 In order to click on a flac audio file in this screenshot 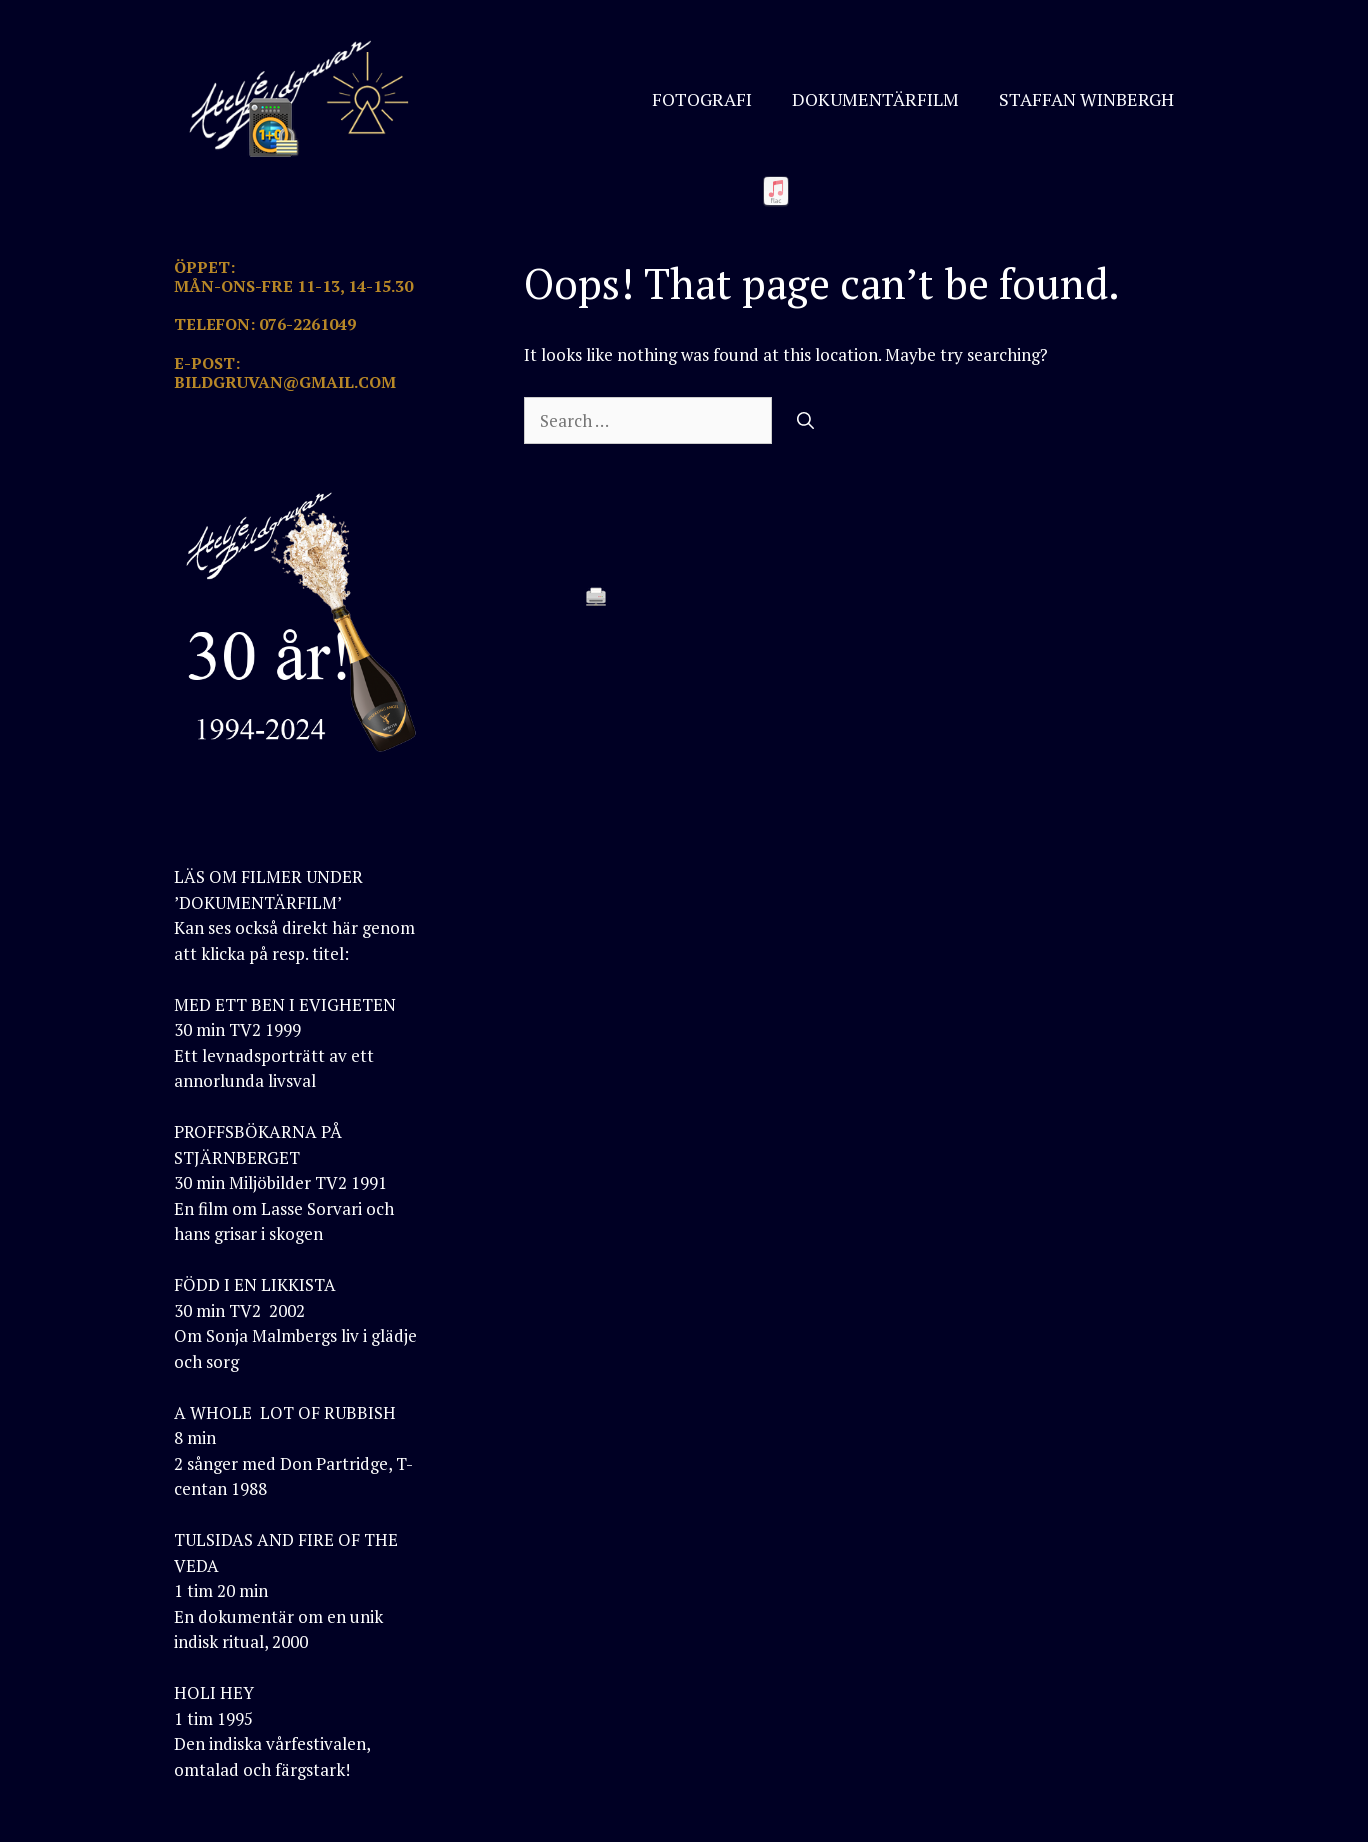, I will do `click(776, 191)`.